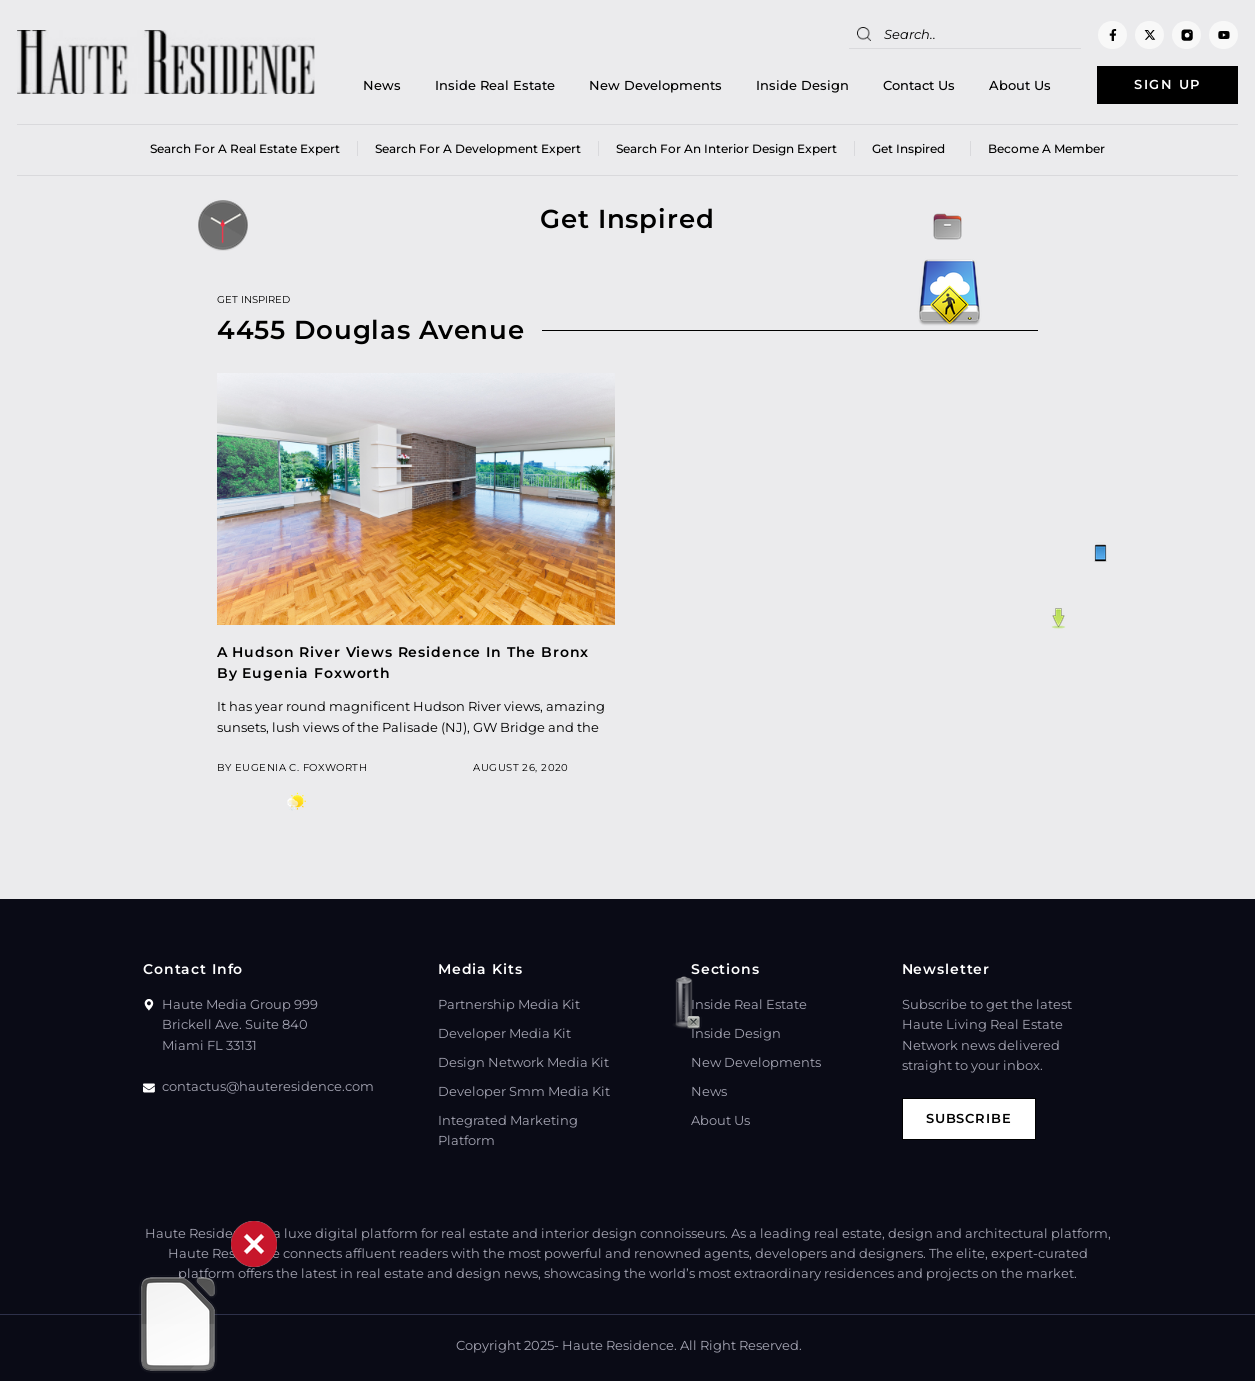 The width and height of the screenshot is (1255, 1382). Describe the element at coordinates (1100, 551) in the screenshot. I see `iPad mini device with cellular connectivity` at that location.